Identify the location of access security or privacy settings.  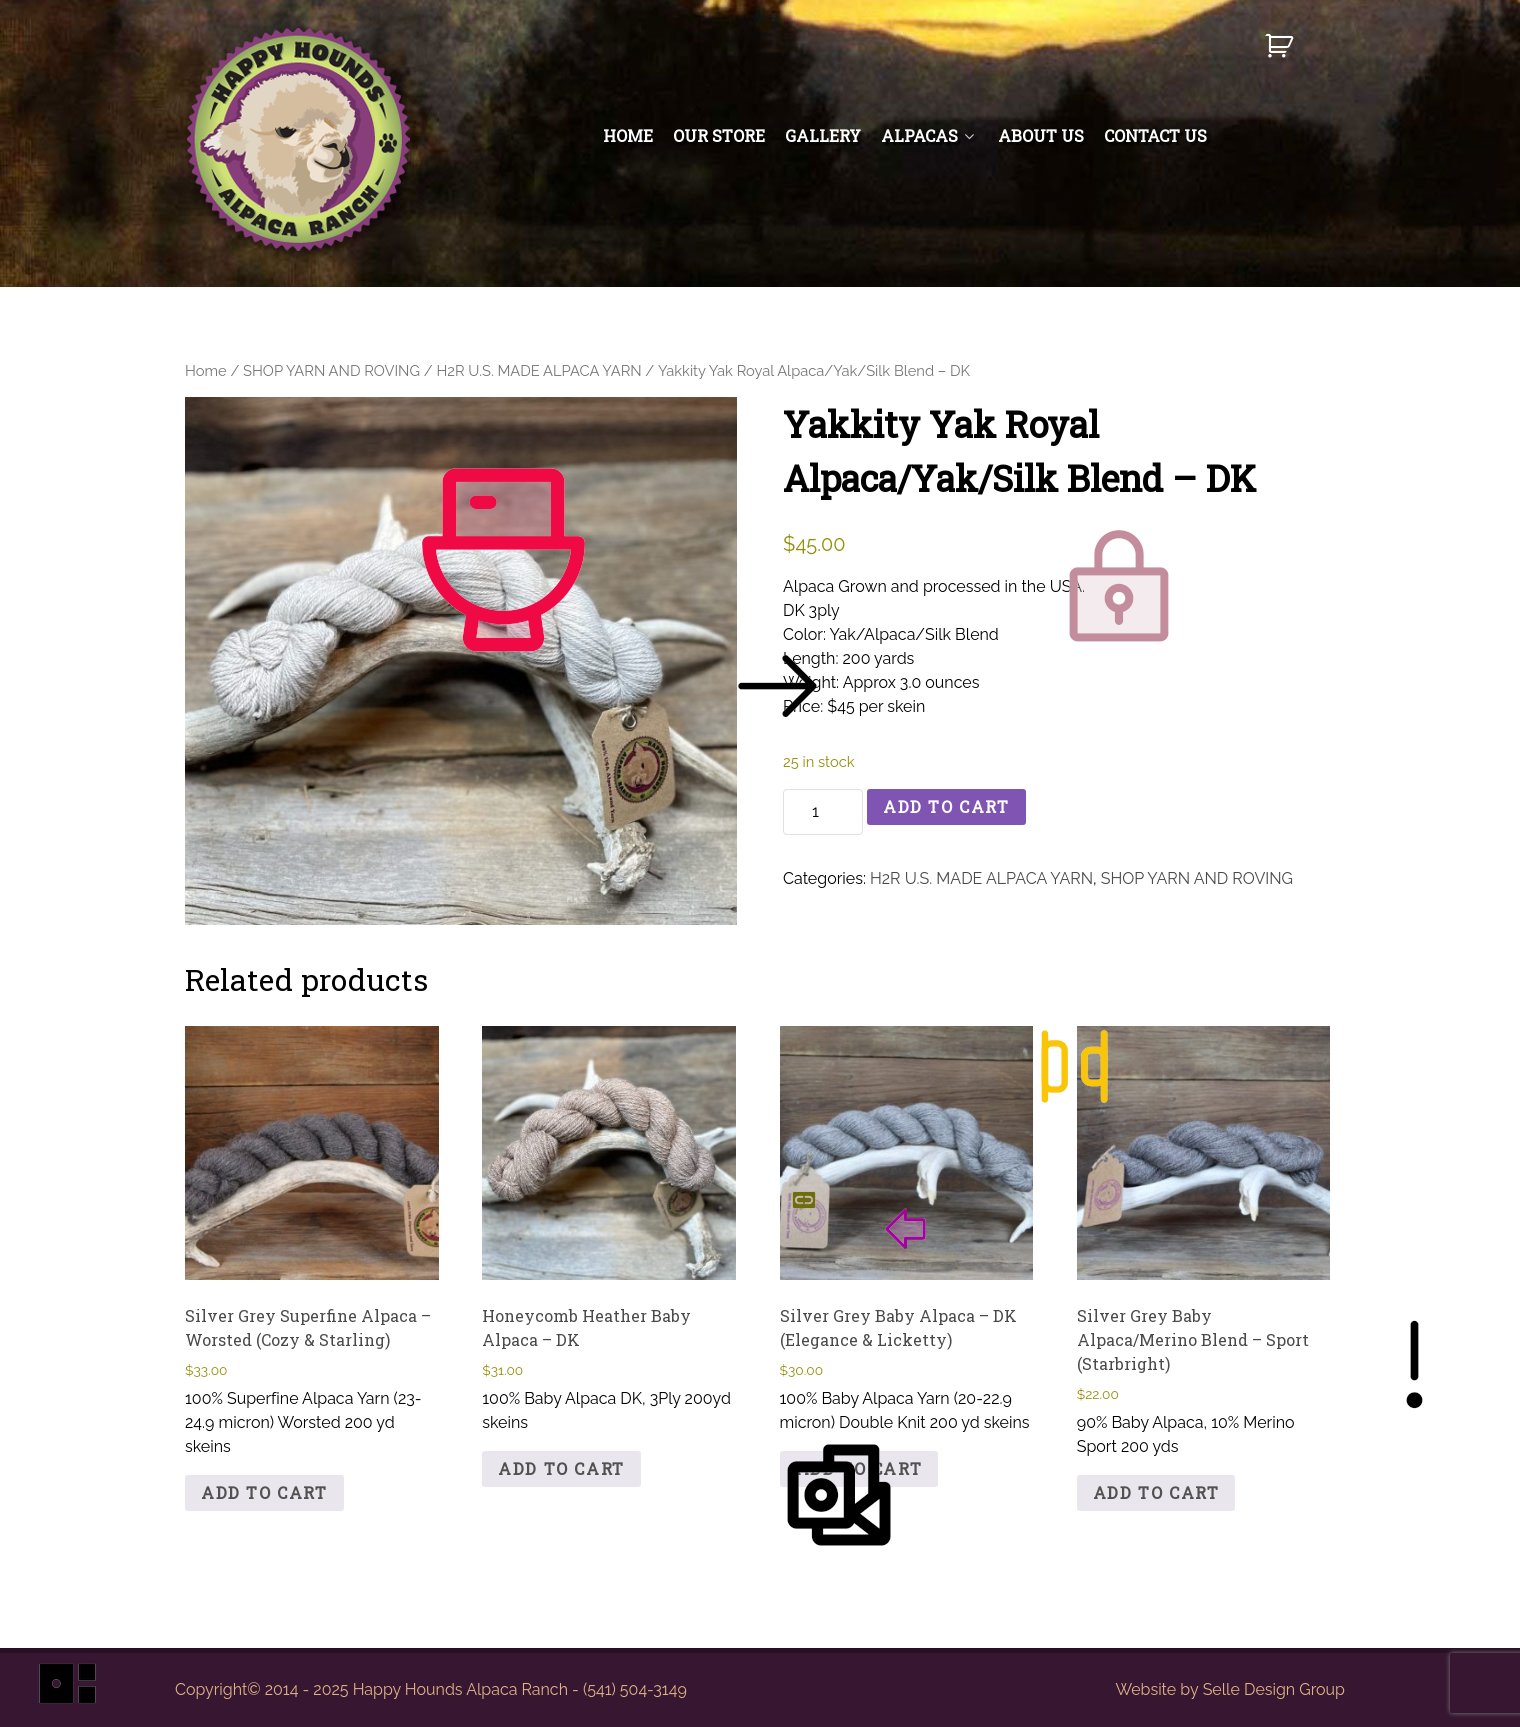
(1119, 592).